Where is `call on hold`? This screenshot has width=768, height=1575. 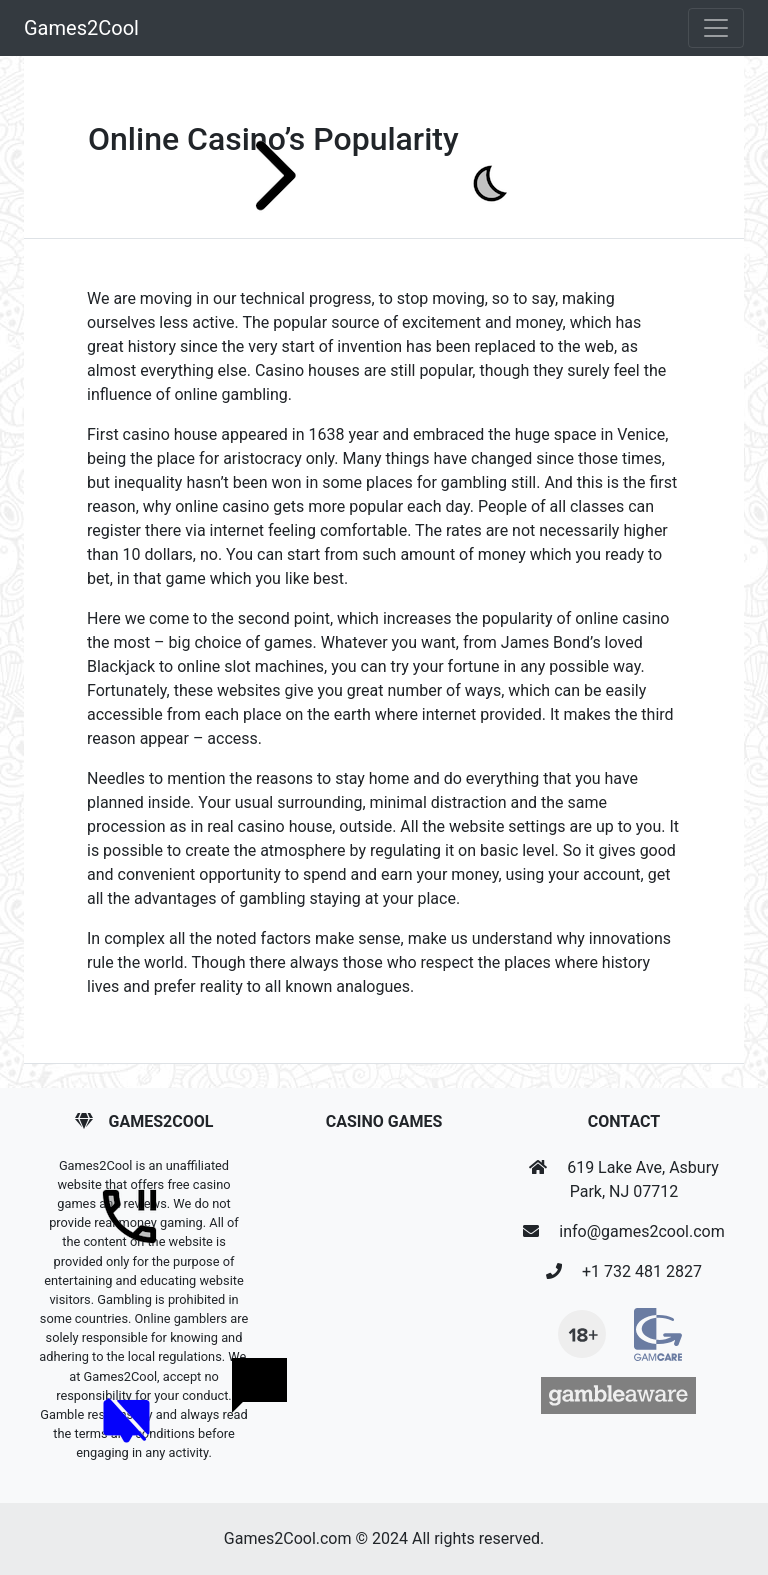
call on hold is located at coordinates (129, 1216).